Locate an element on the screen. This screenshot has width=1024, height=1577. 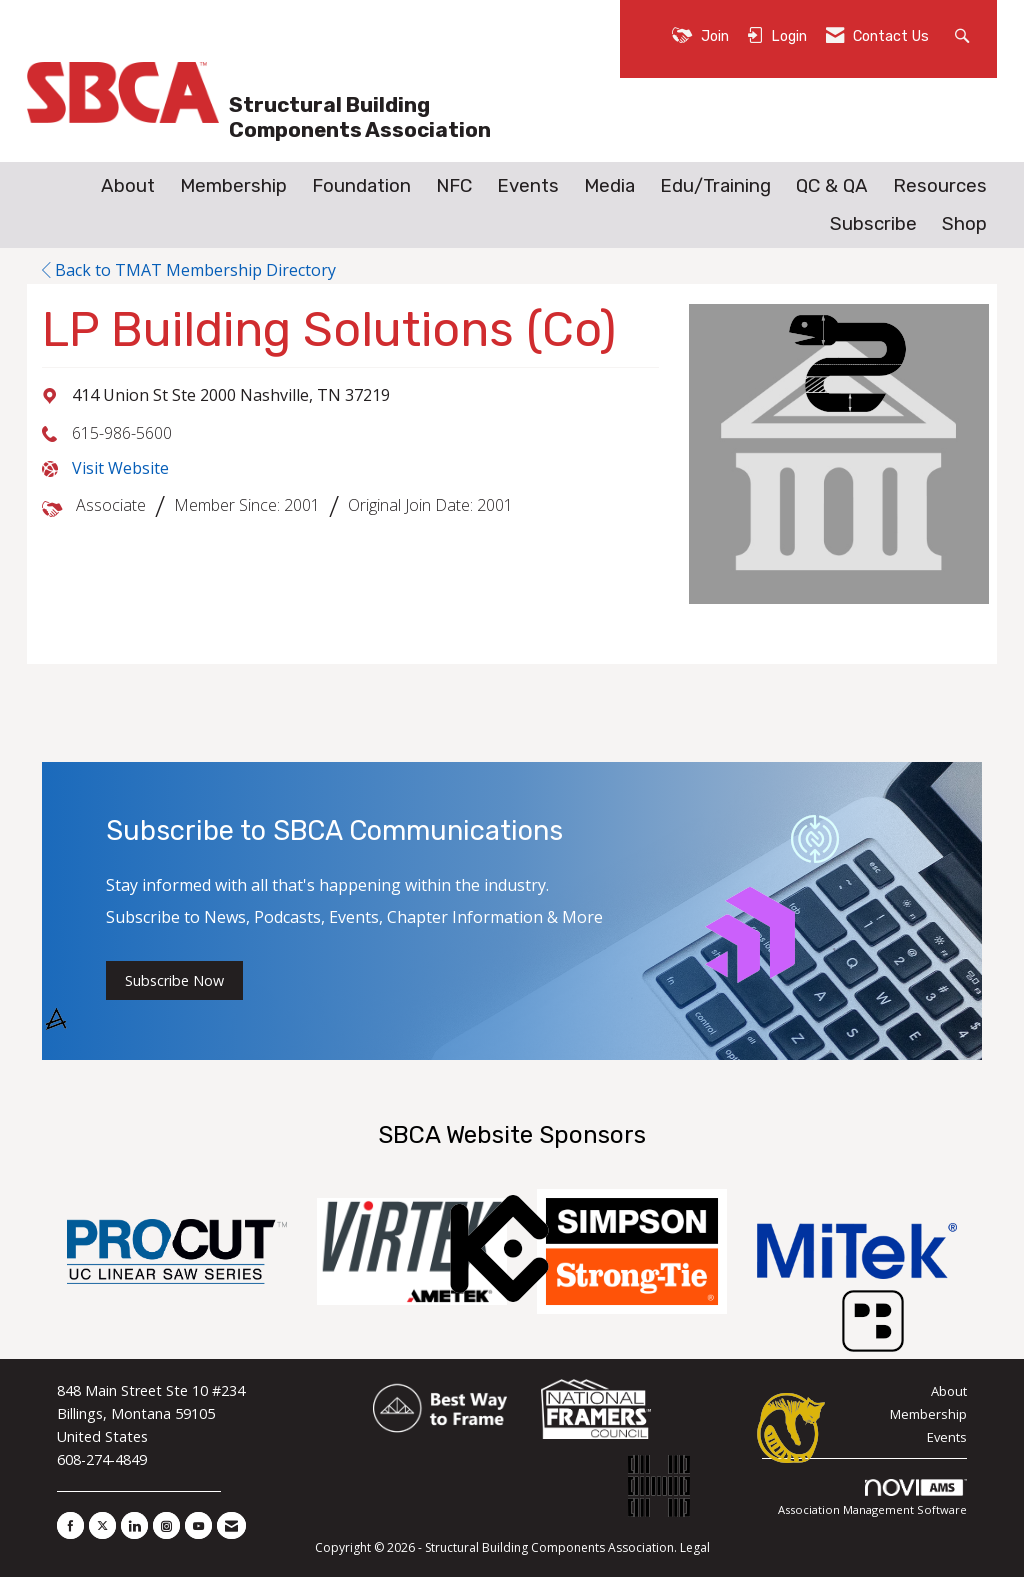
indicates nfc directional communication capability is located at coordinates (815, 839).